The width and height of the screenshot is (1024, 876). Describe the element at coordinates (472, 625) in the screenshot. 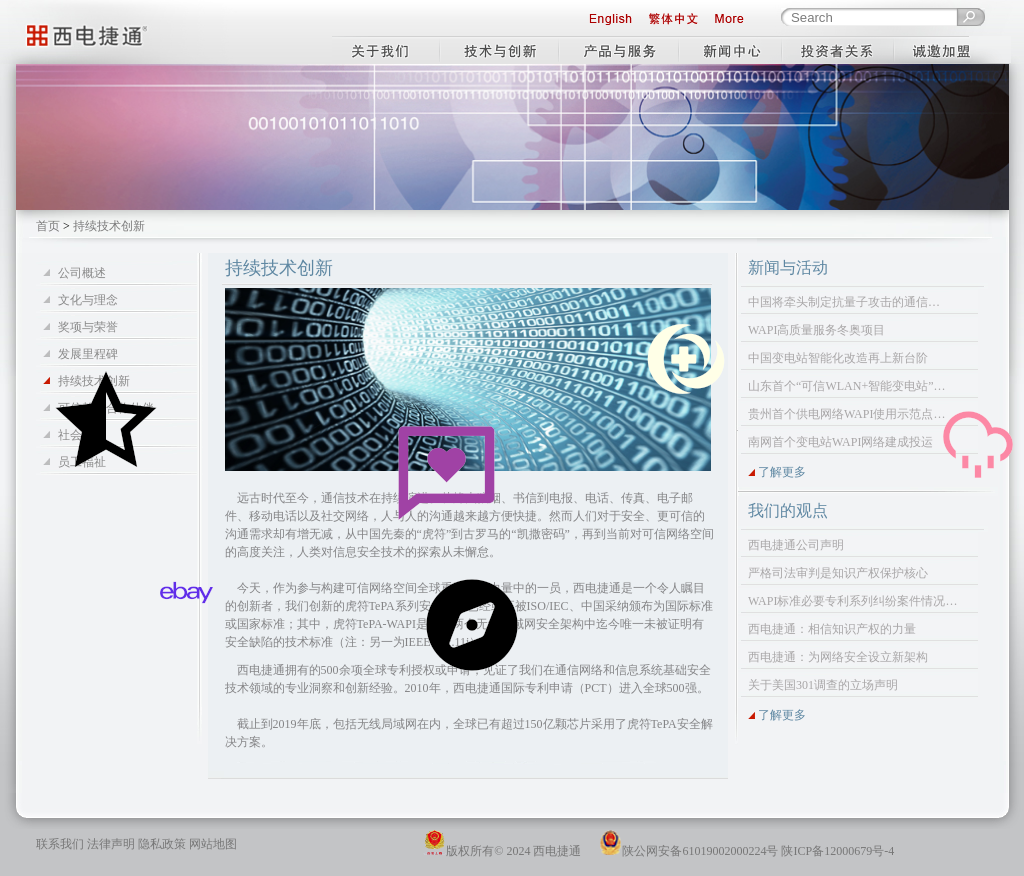

I see `access navigation or direction features` at that location.